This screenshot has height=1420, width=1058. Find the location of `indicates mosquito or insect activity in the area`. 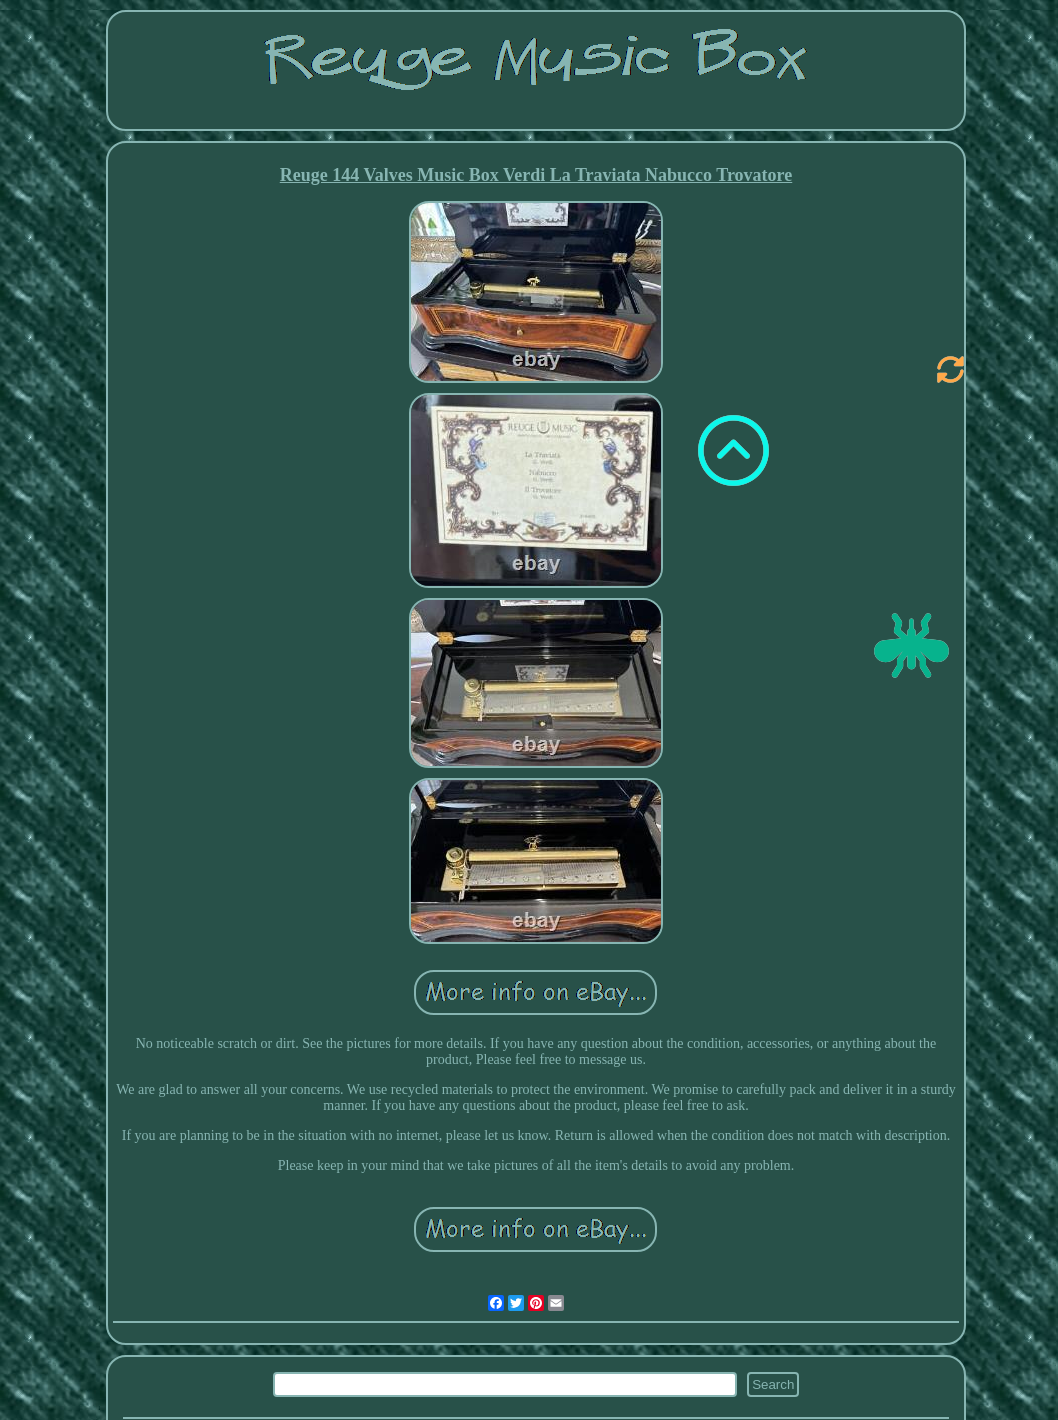

indicates mosquito or insect activity in the area is located at coordinates (911, 645).